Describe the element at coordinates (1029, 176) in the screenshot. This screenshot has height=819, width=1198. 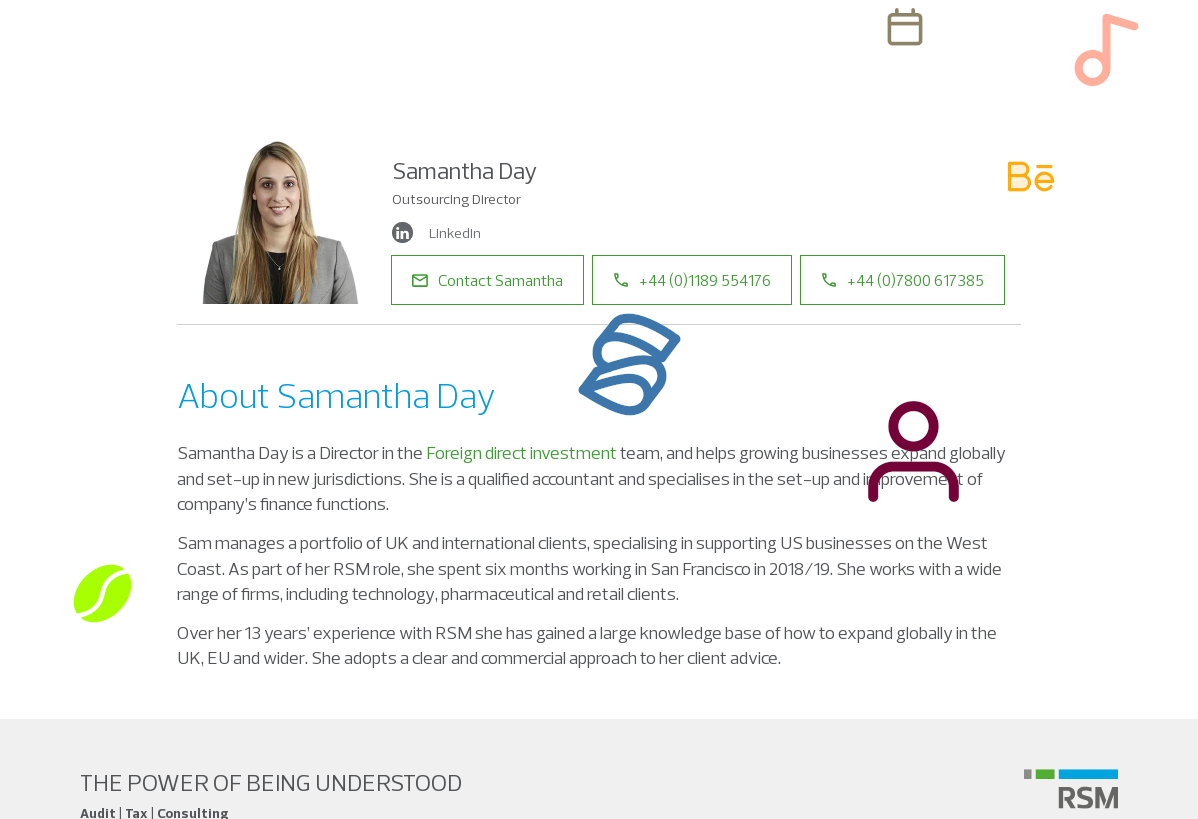
I see `link to behance portfolio` at that location.